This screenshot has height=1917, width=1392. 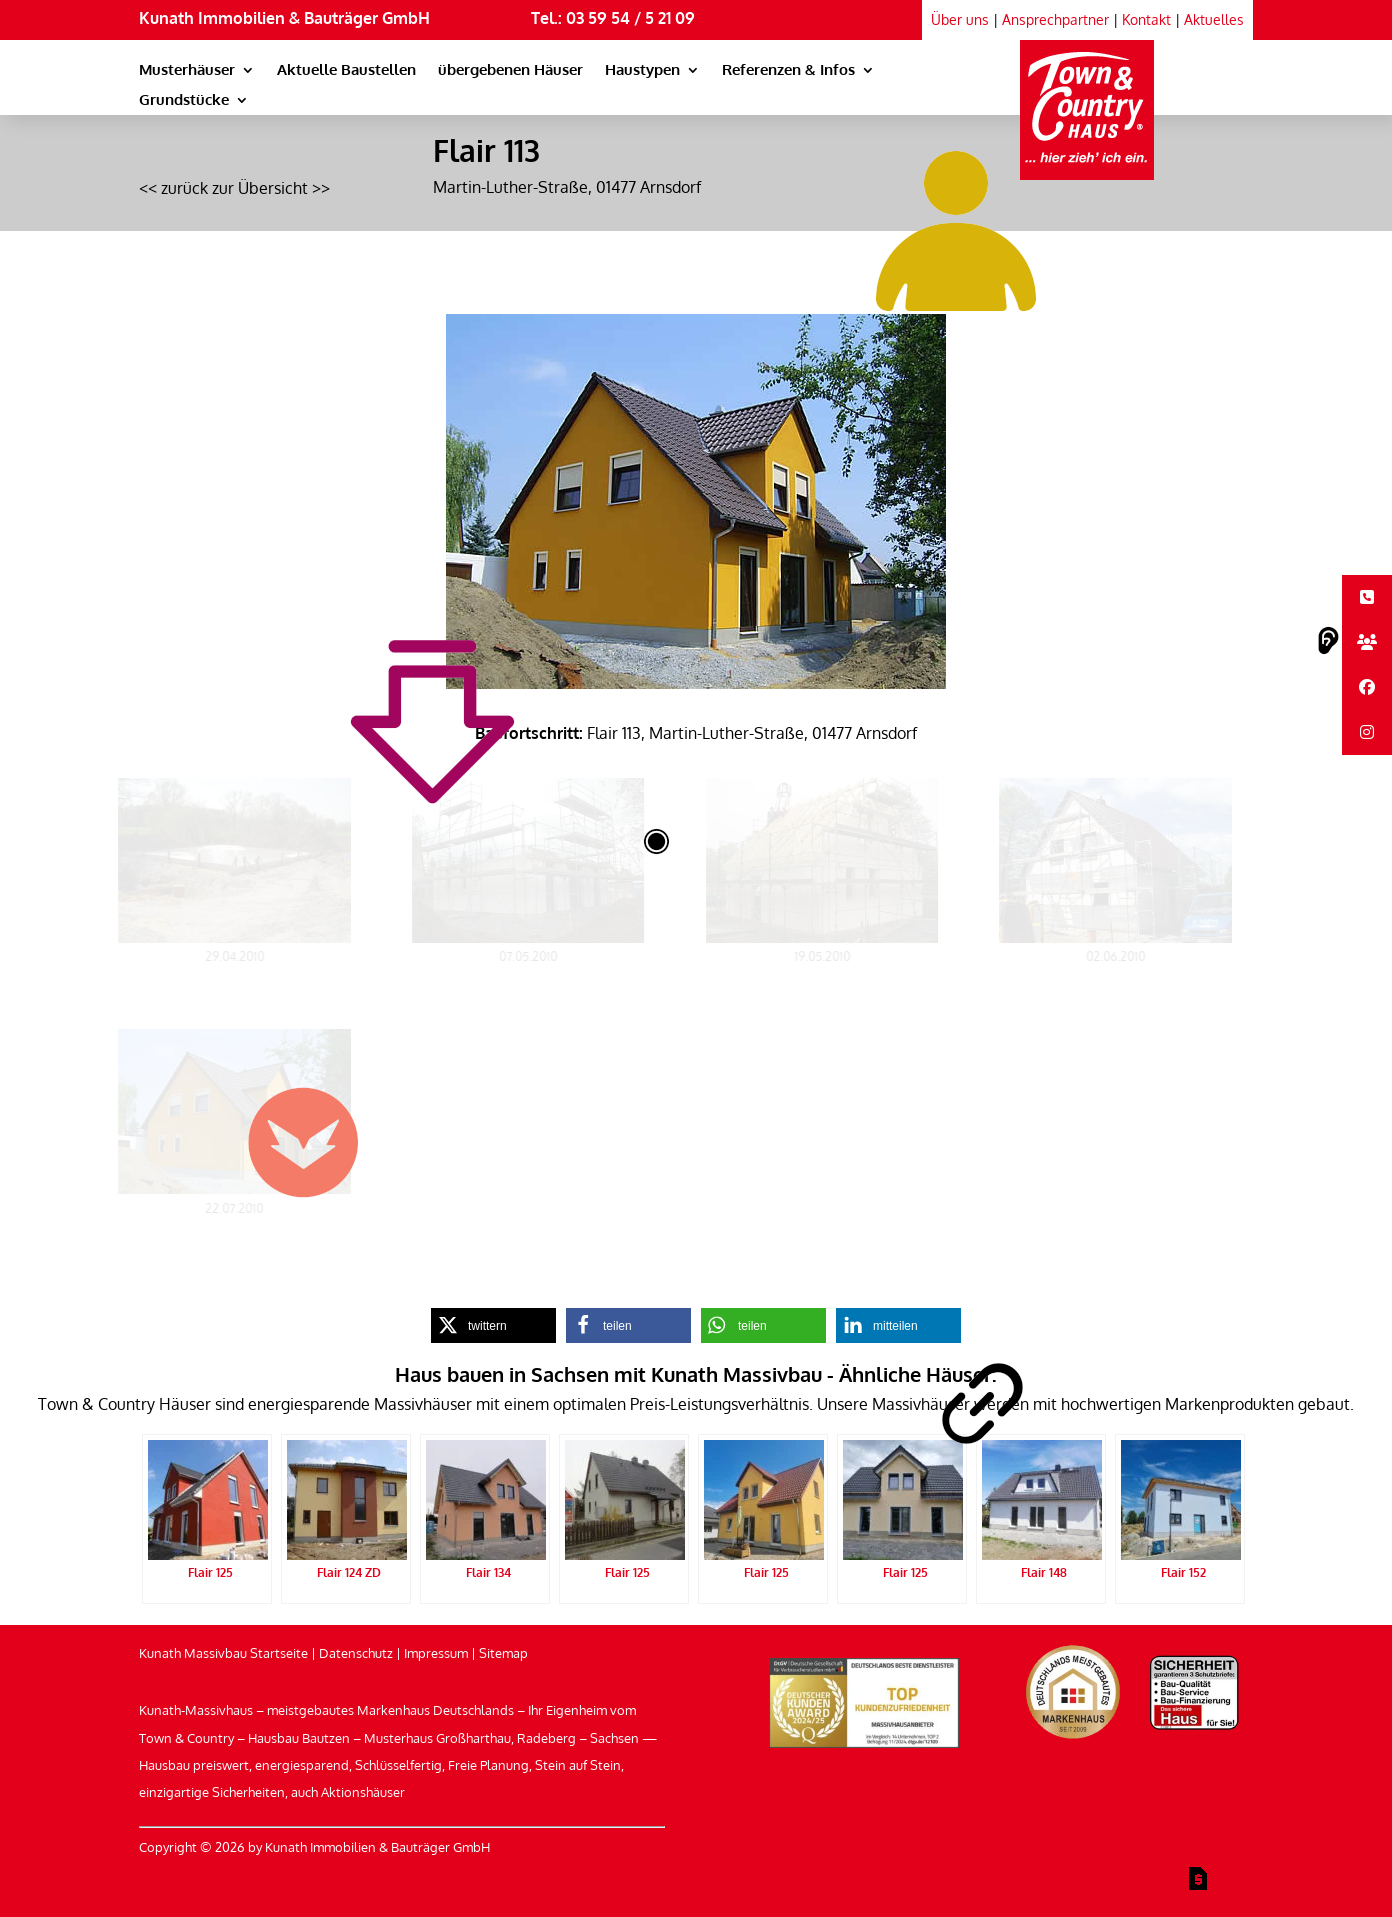 I want to click on indicates membership in discord's hypesquad brilliance house, so click(x=303, y=1142).